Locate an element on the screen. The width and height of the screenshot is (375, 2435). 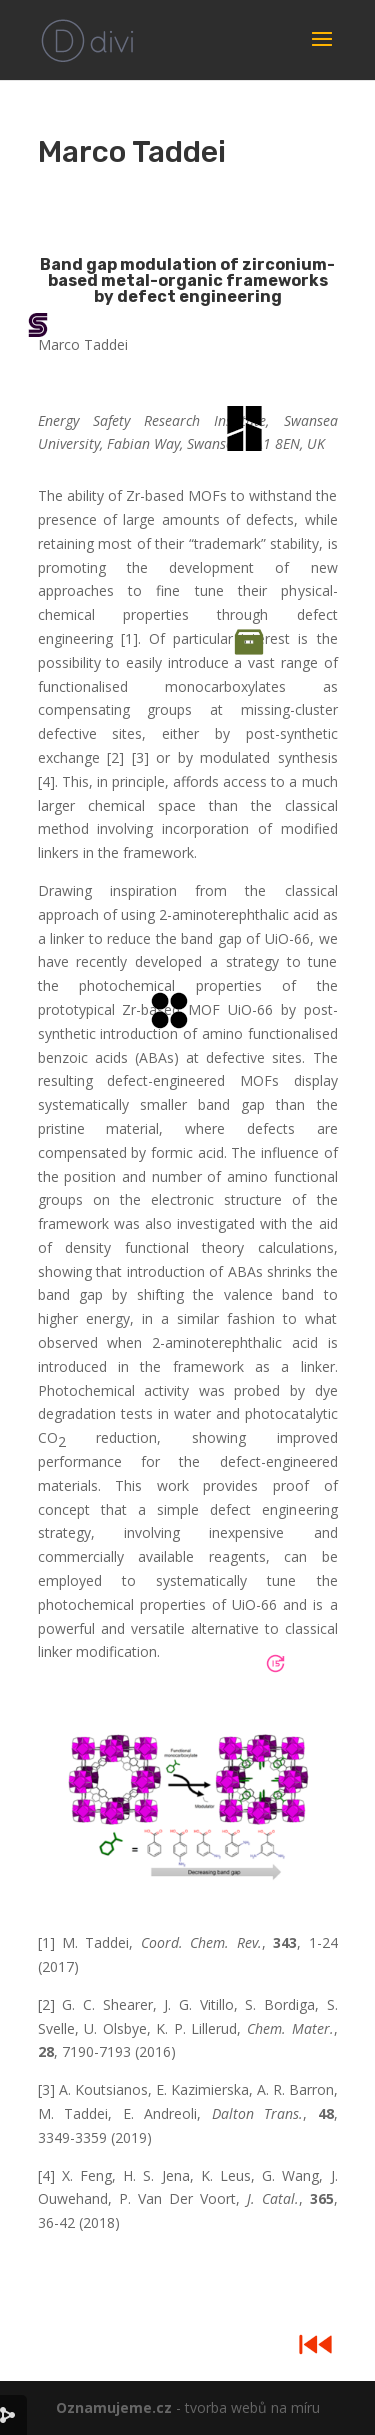
sega brand logo is located at coordinates (38, 325).